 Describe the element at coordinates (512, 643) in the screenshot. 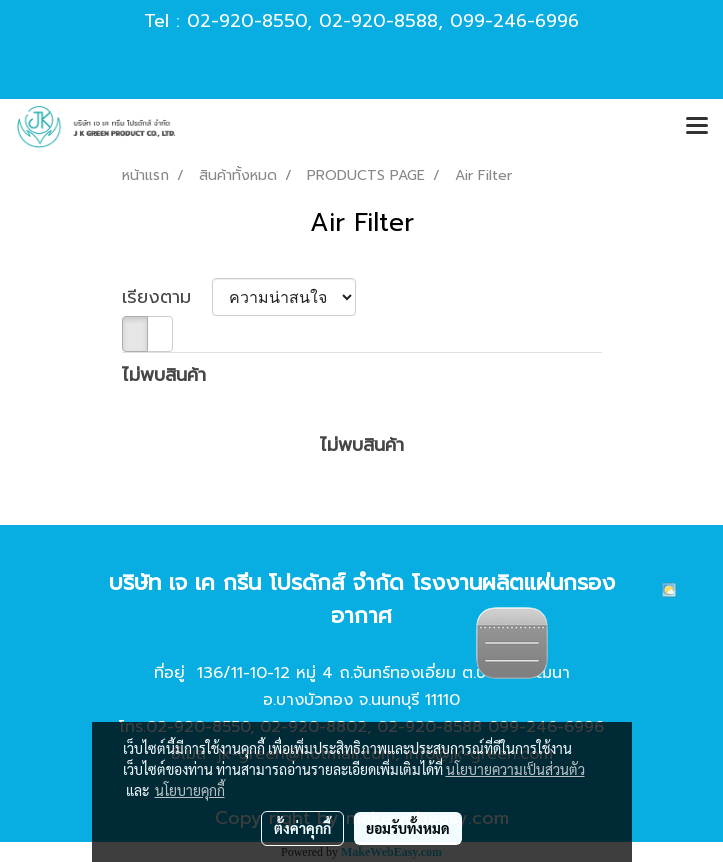

I see `open the notes app` at that location.